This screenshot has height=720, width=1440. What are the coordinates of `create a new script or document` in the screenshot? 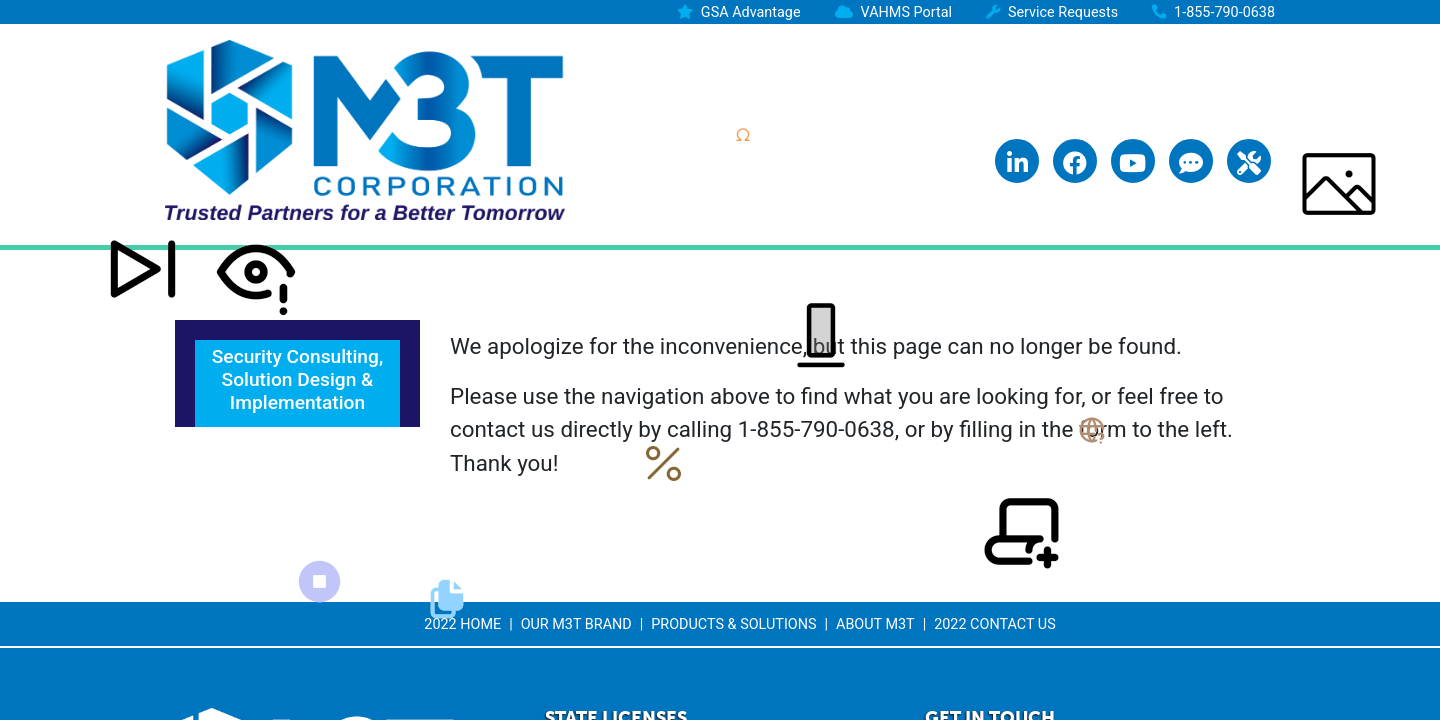 It's located at (1021, 531).